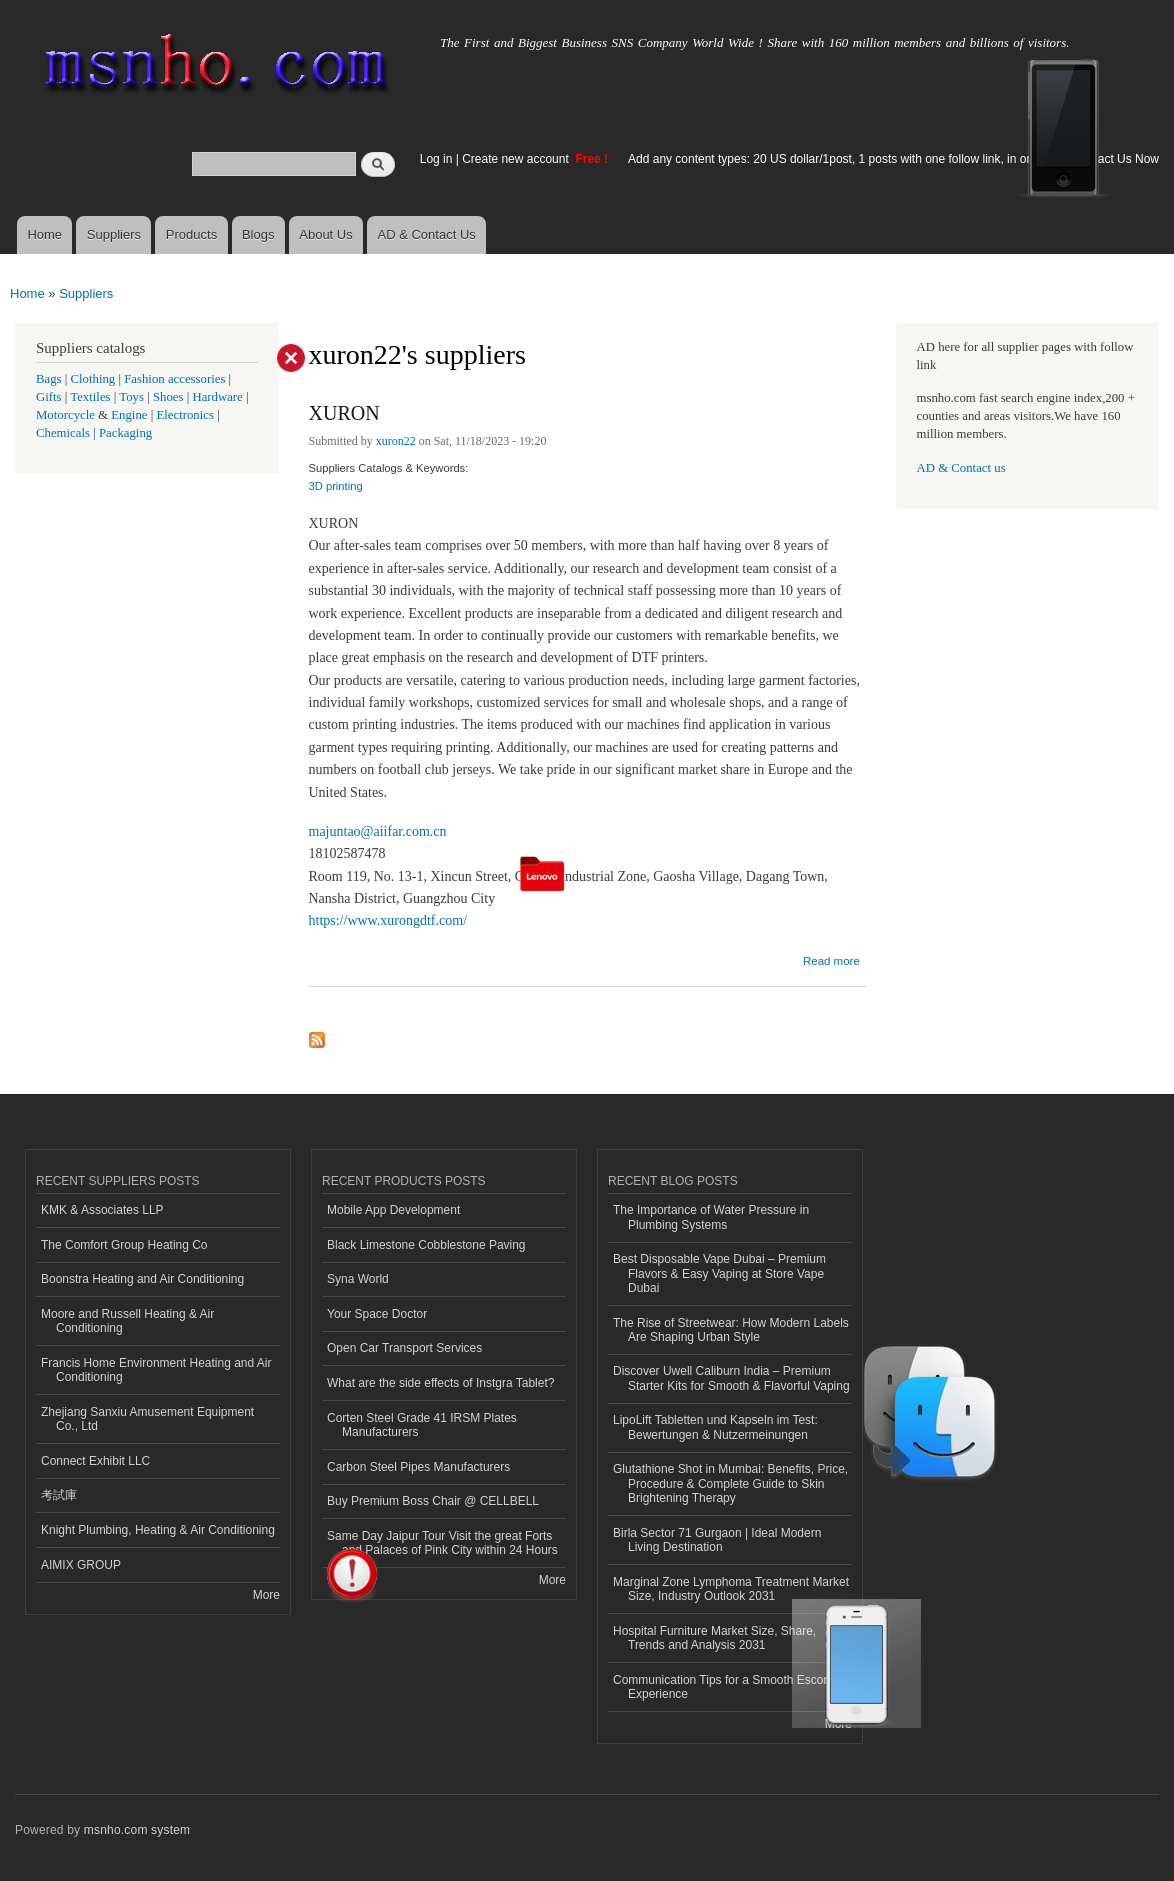 The height and width of the screenshot is (1881, 1174). I want to click on iPod nano device in space gray, so click(1063, 128).